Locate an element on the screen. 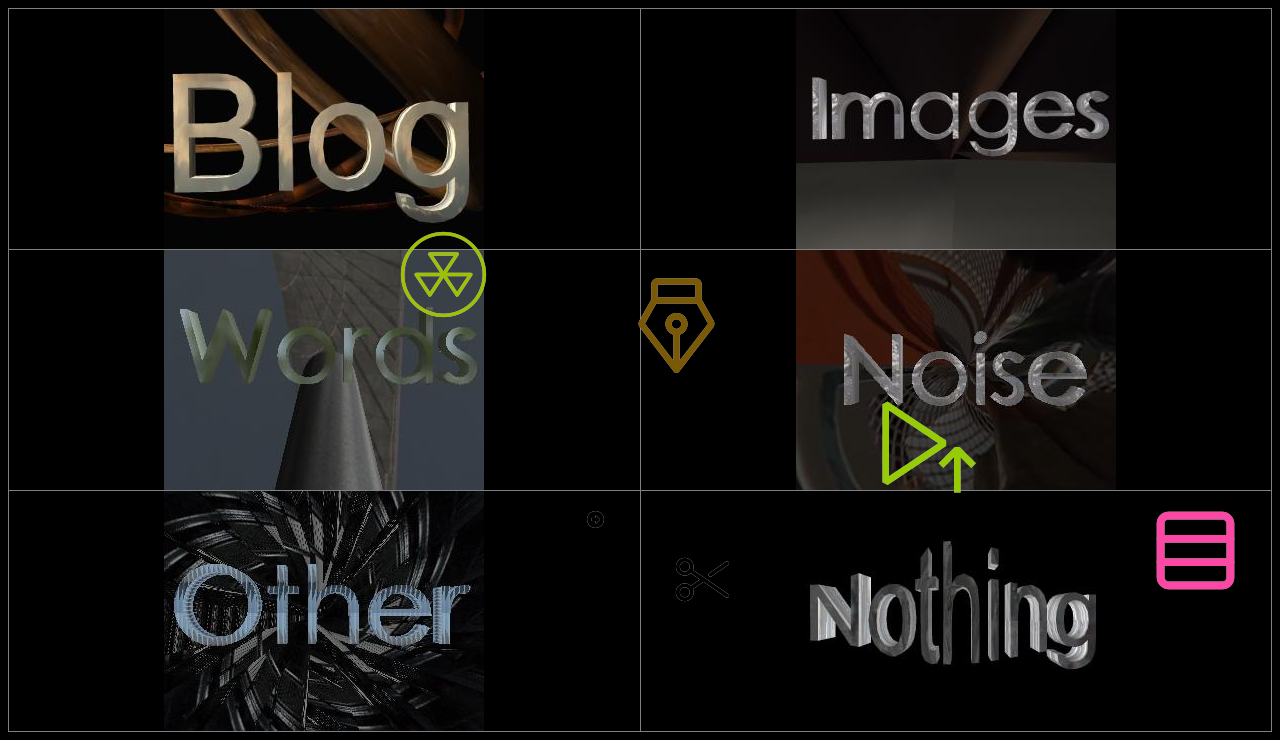  fallout shelter location marker is located at coordinates (443, 274).